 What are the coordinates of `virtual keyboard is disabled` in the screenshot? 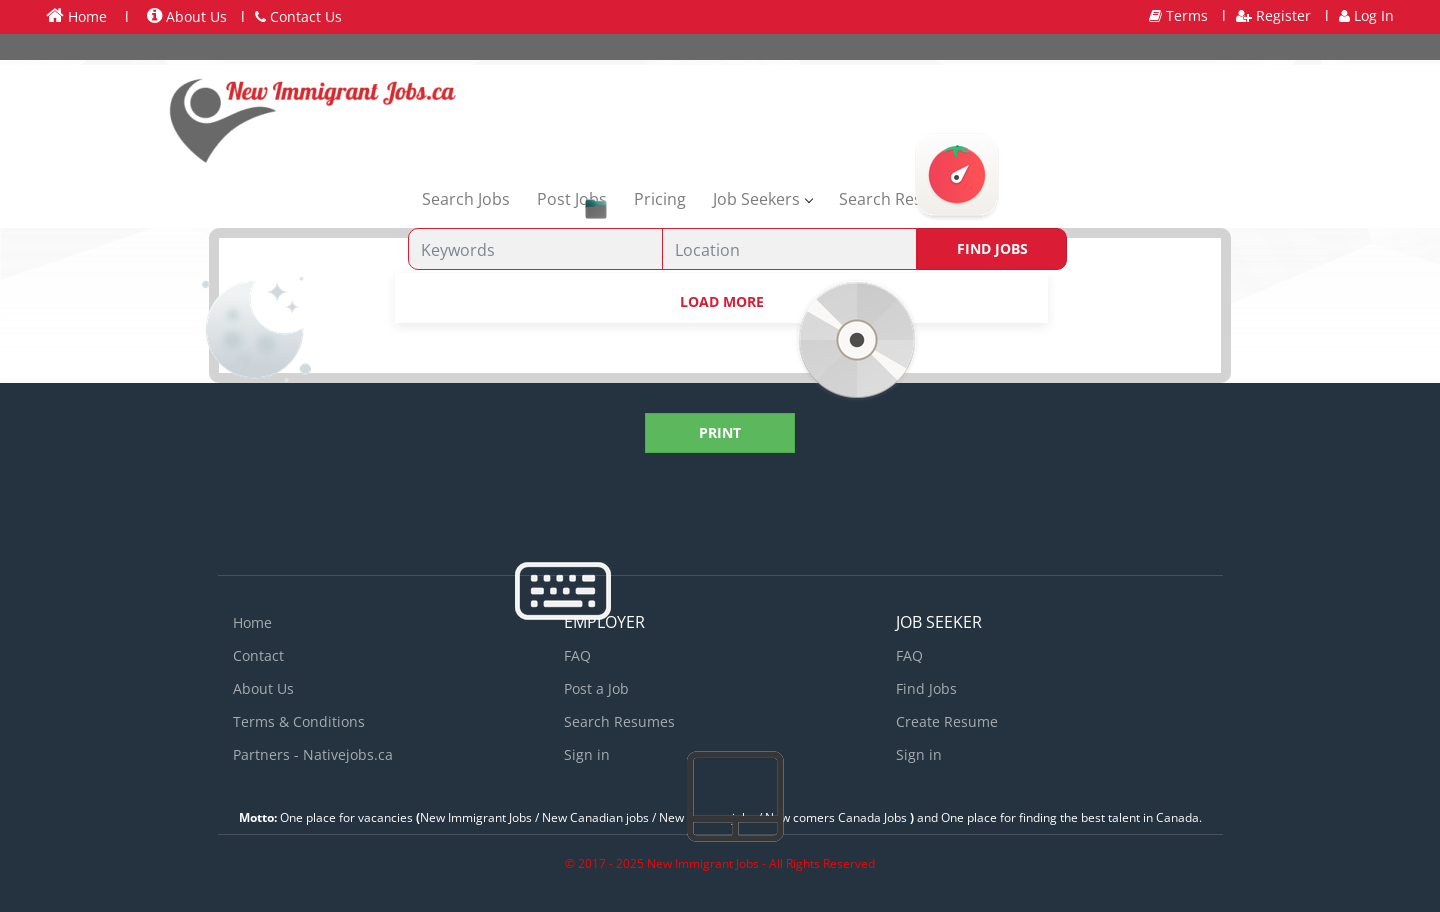 It's located at (563, 591).